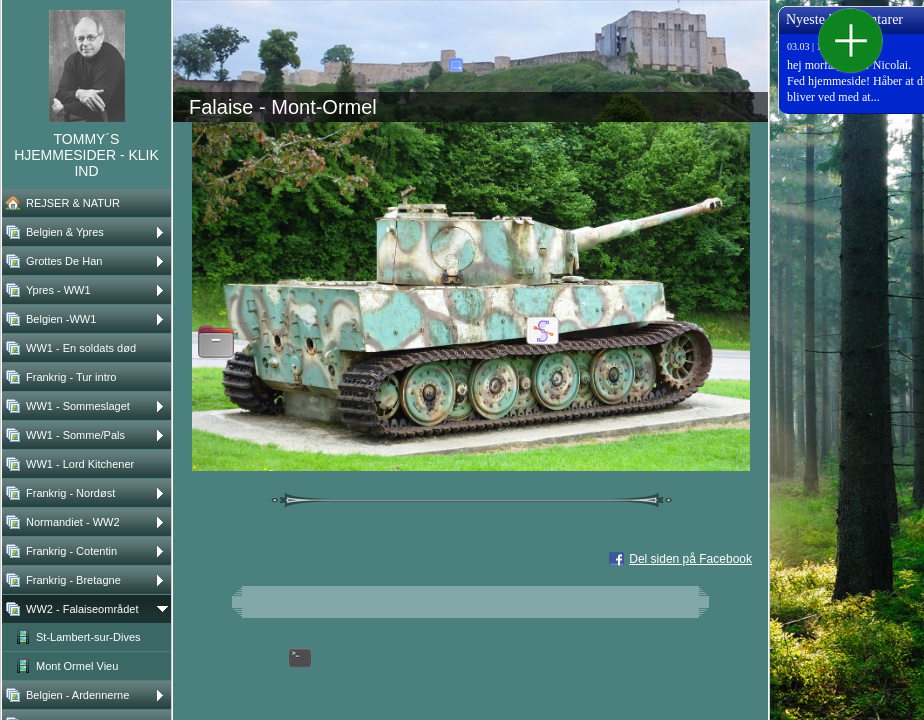  What do you see at coordinates (456, 65) in the screenshot?
I see `take a screenshot` at bounding box center [456, 65].